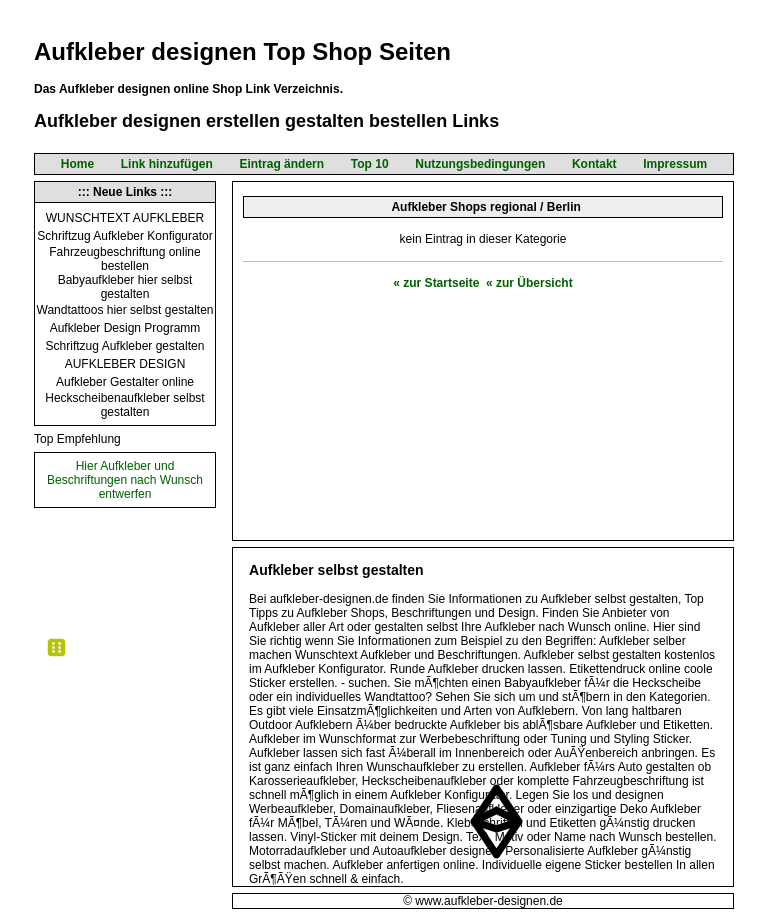 The height and width of the screenshot is (917, 768). Describe the element at coordinates (496, 821) in the screenshot. I see `view ethereum wallet balance` at that location.